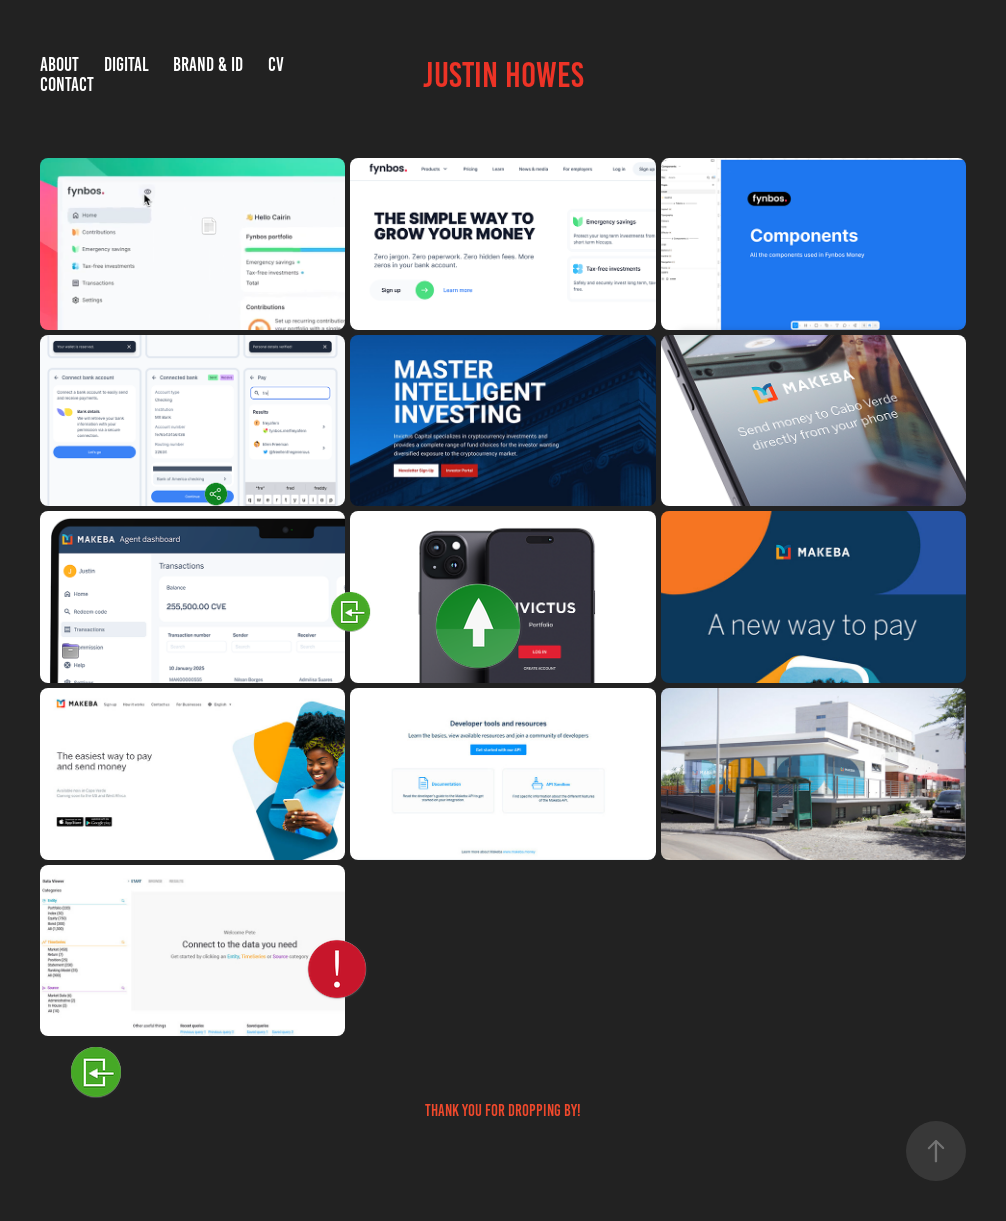  I want to click on indicates a critical warning or error state, so click(337, 969).